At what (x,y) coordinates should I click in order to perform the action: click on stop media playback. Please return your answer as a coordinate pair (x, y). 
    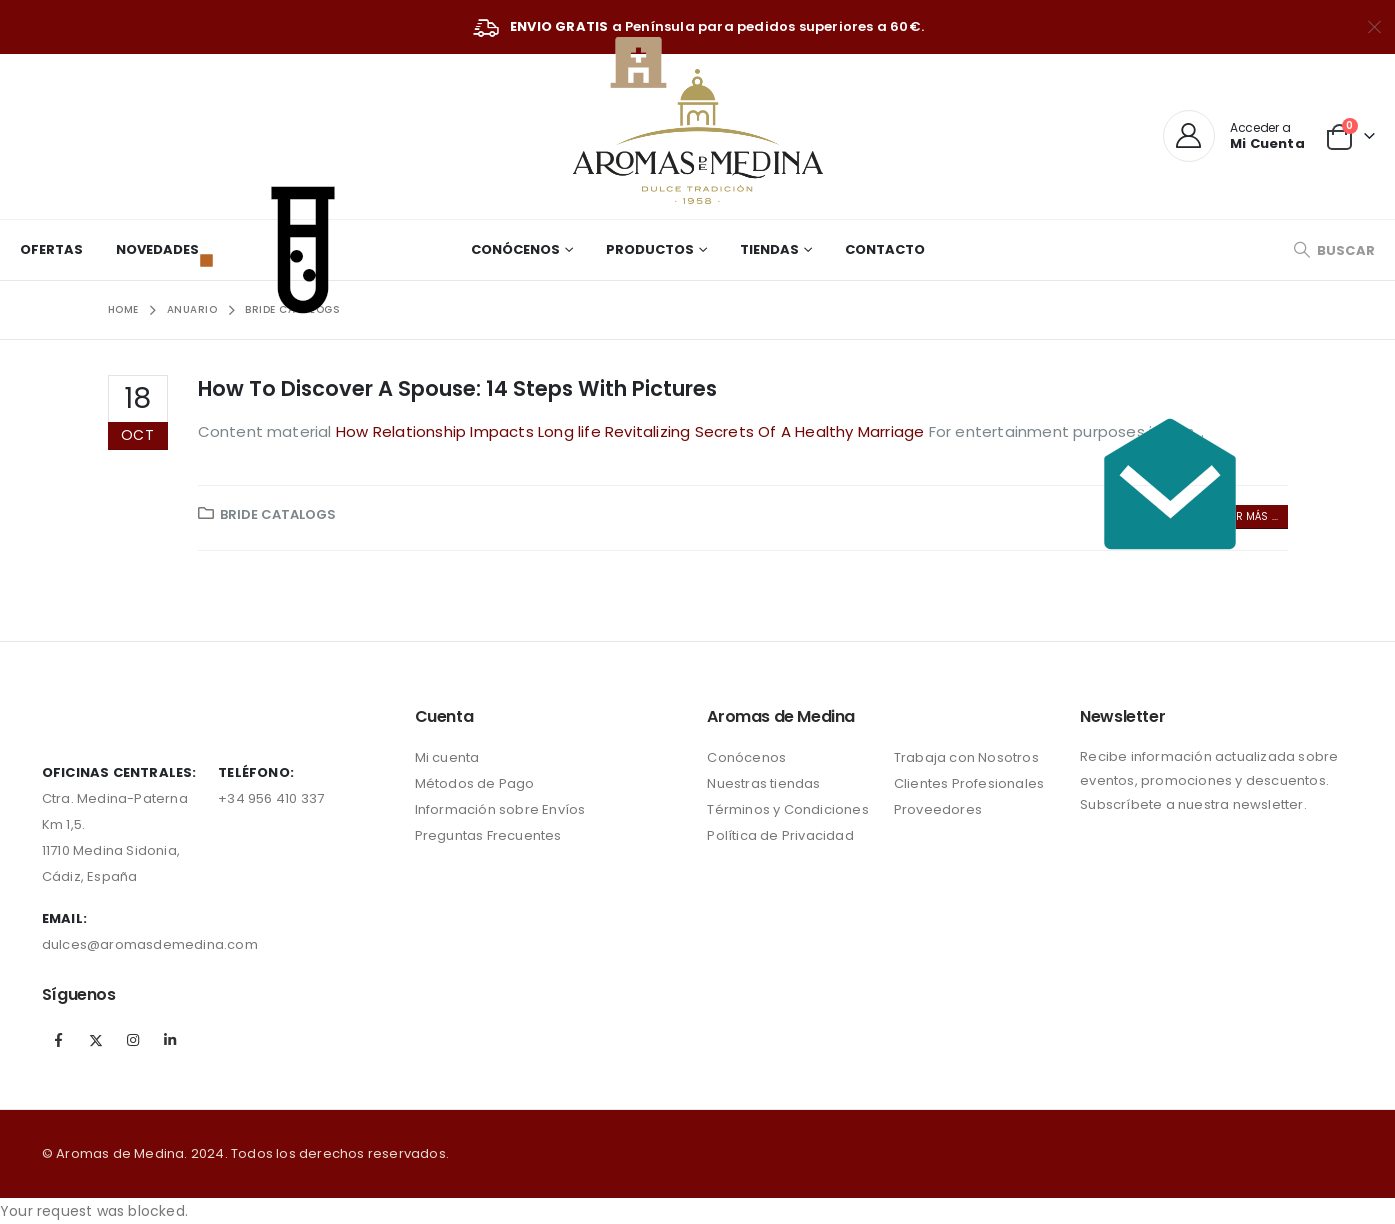
    Looking at the image, I should click on (206, 260).